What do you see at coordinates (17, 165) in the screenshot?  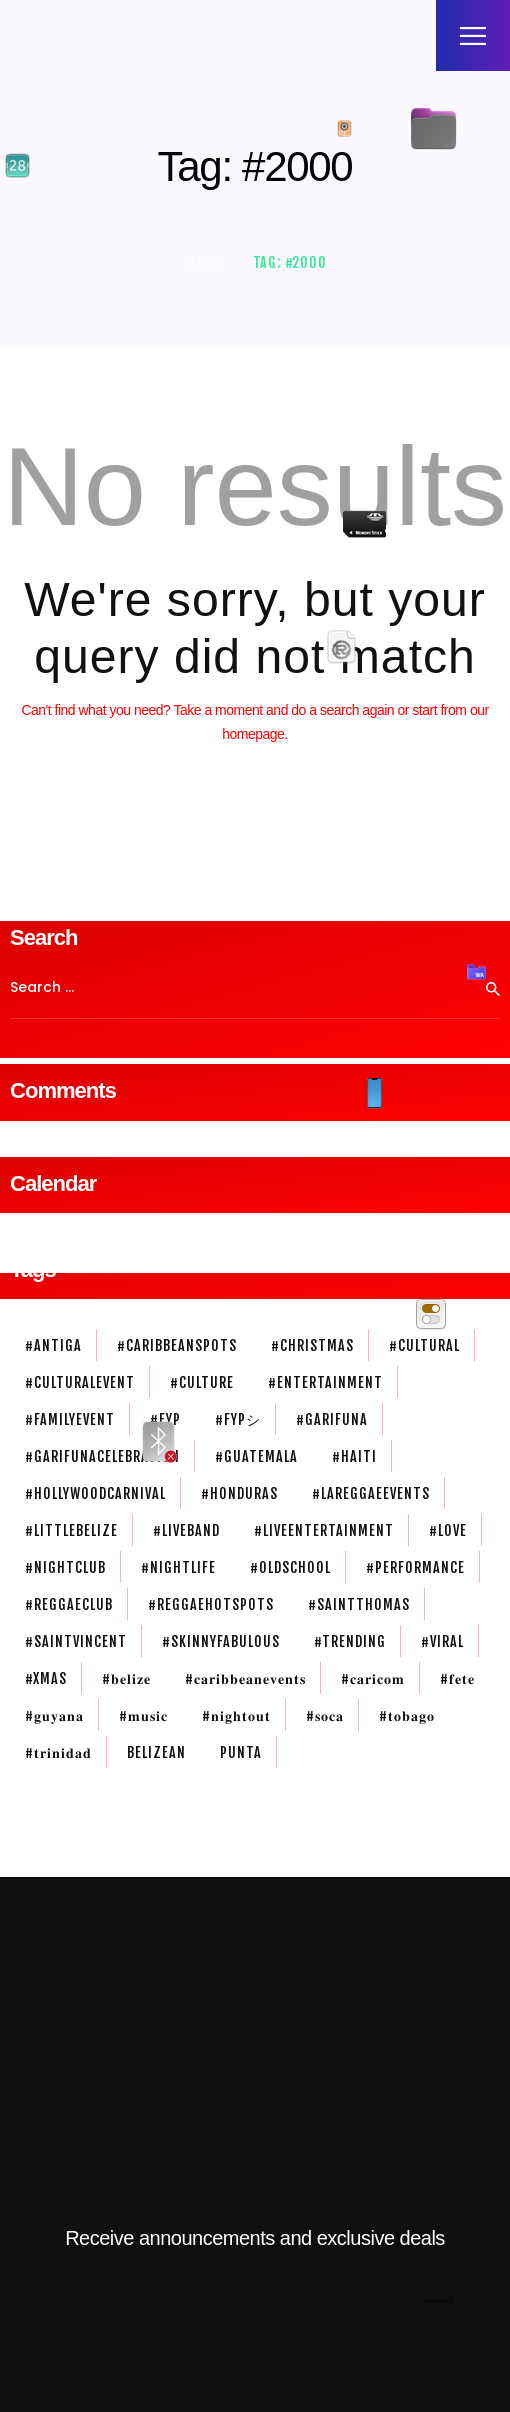 I see `open the calendar app` at bounding box center [17, 165].